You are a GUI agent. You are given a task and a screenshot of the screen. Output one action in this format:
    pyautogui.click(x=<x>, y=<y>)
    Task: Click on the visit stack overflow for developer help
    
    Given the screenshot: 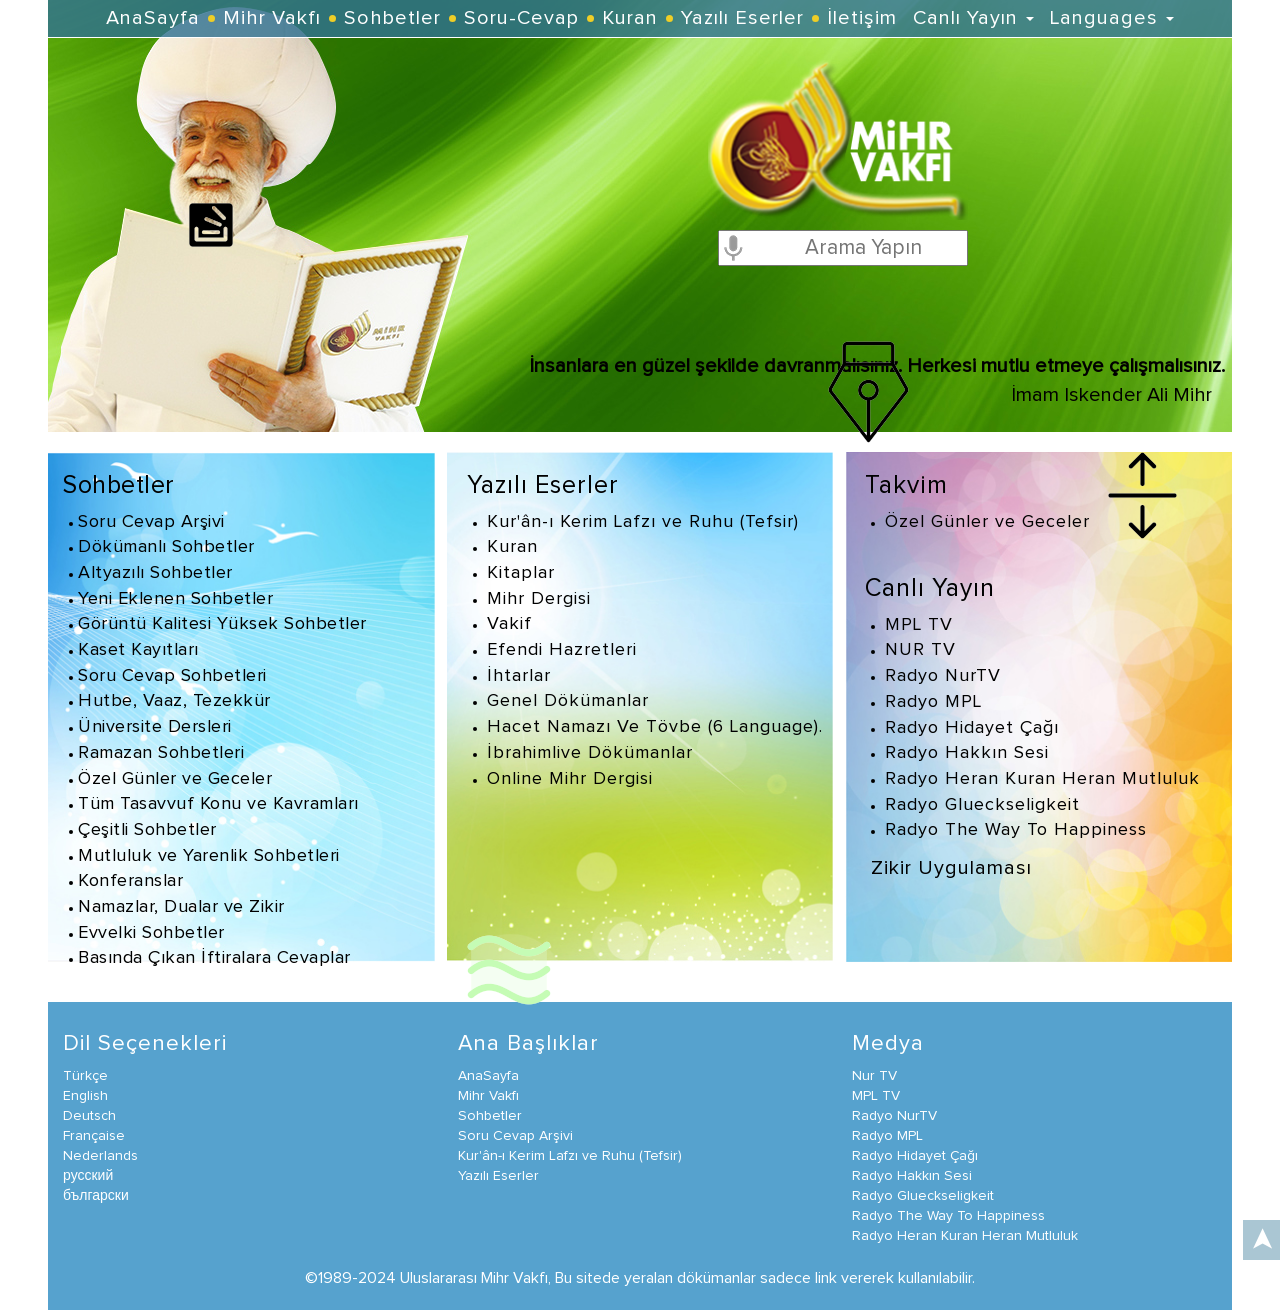 What is the action you would take?
    pyautogui.click(x=211, y=225)
    